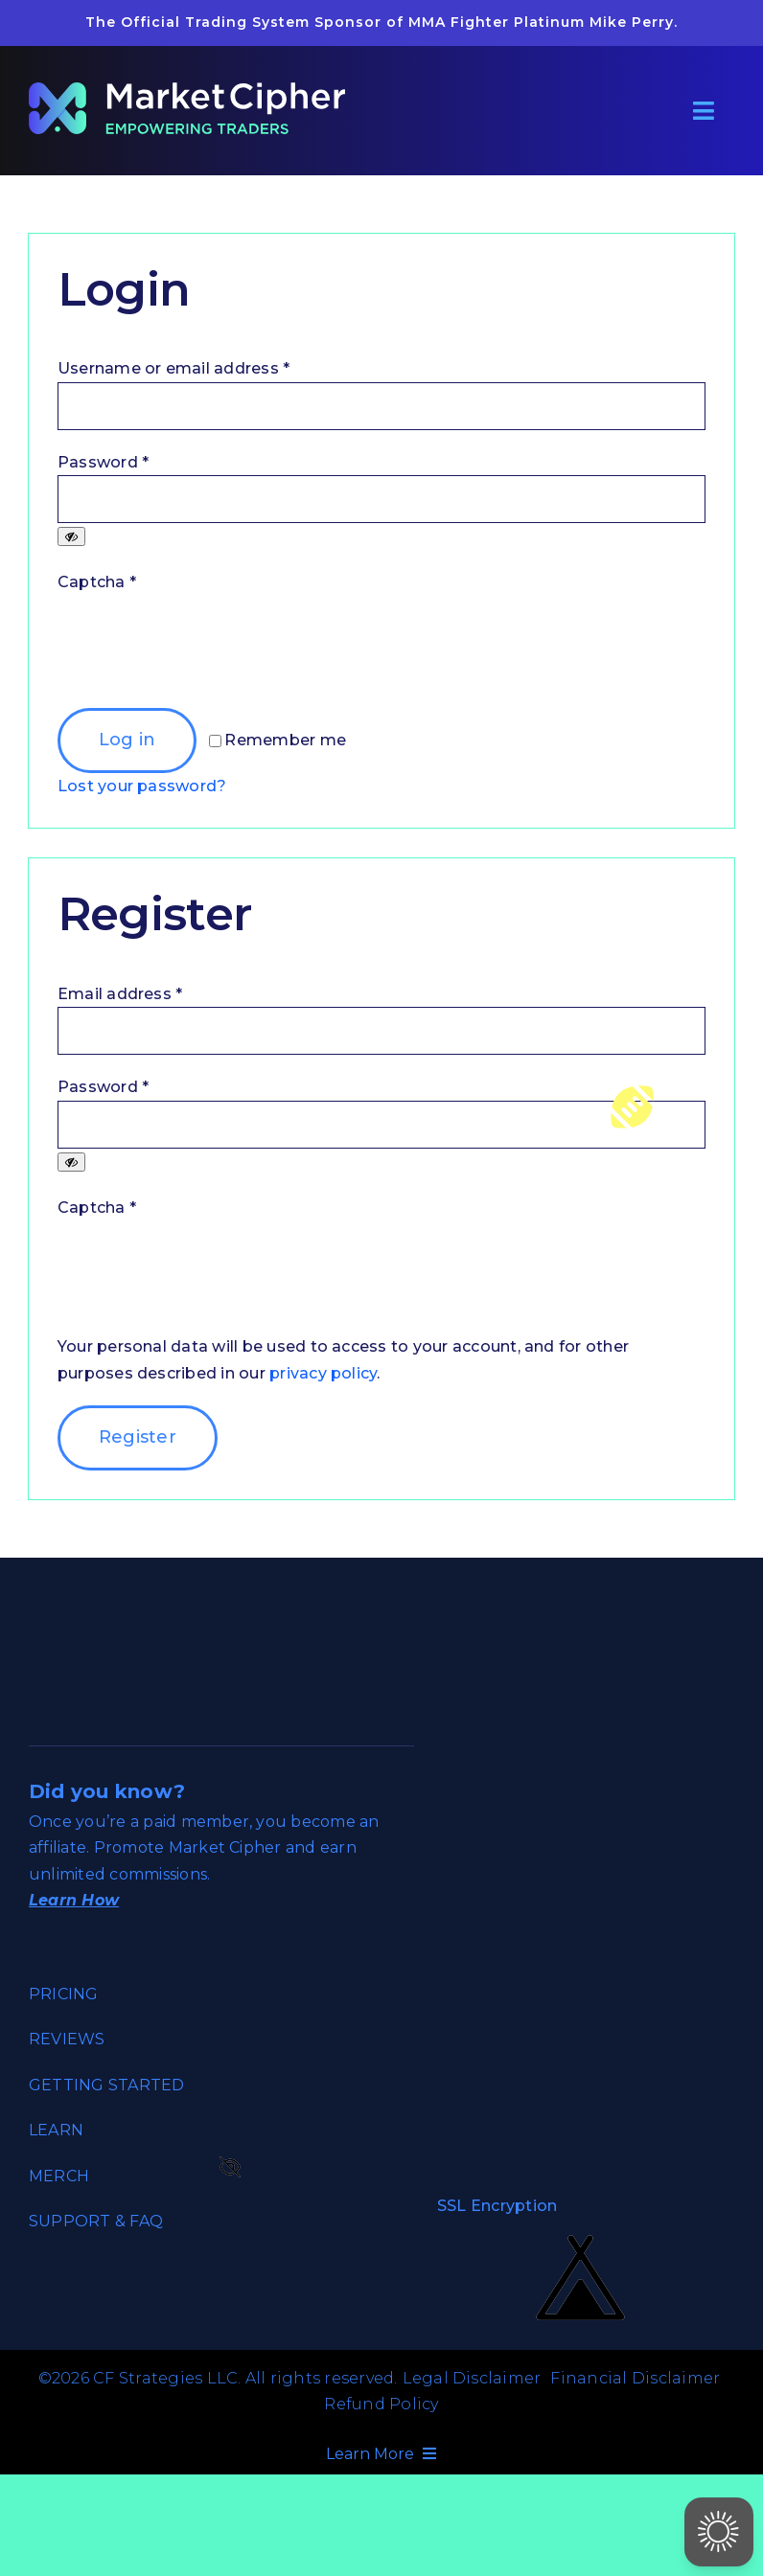 The height and width of the screenshot is (2576, 763). I want to click on hide password or sensitive content, so click(230, 2167).